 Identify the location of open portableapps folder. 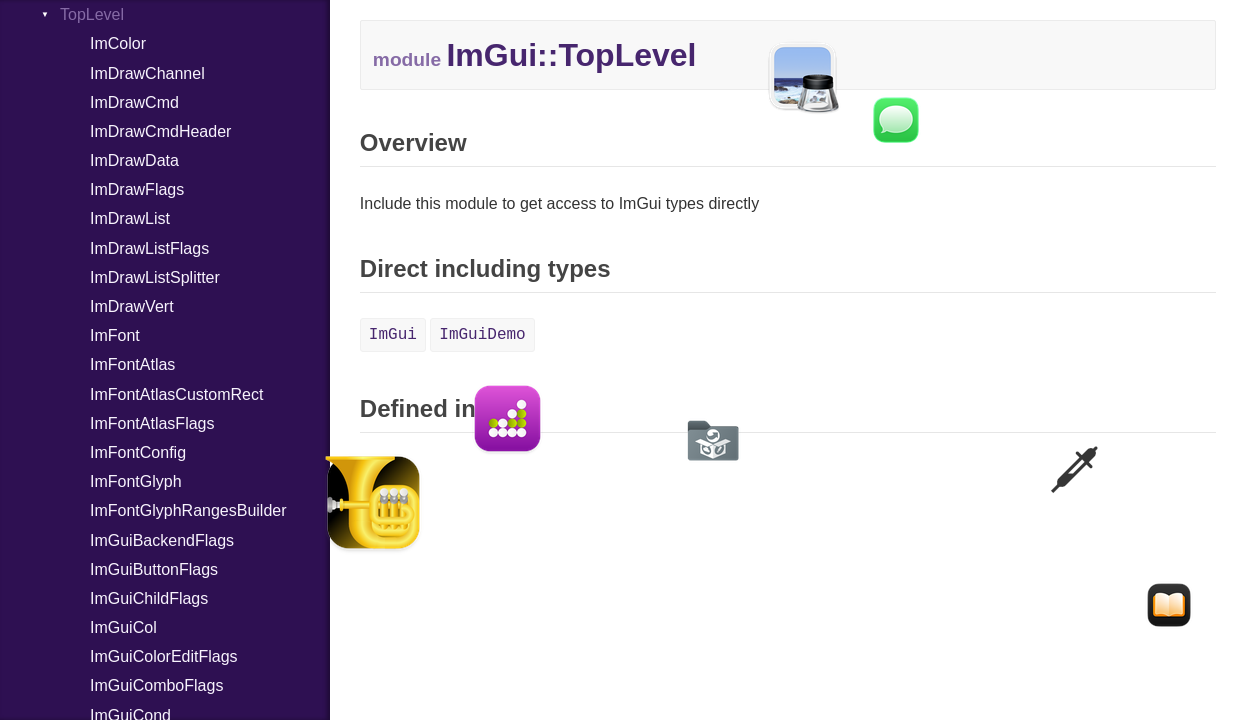
(713, 442).